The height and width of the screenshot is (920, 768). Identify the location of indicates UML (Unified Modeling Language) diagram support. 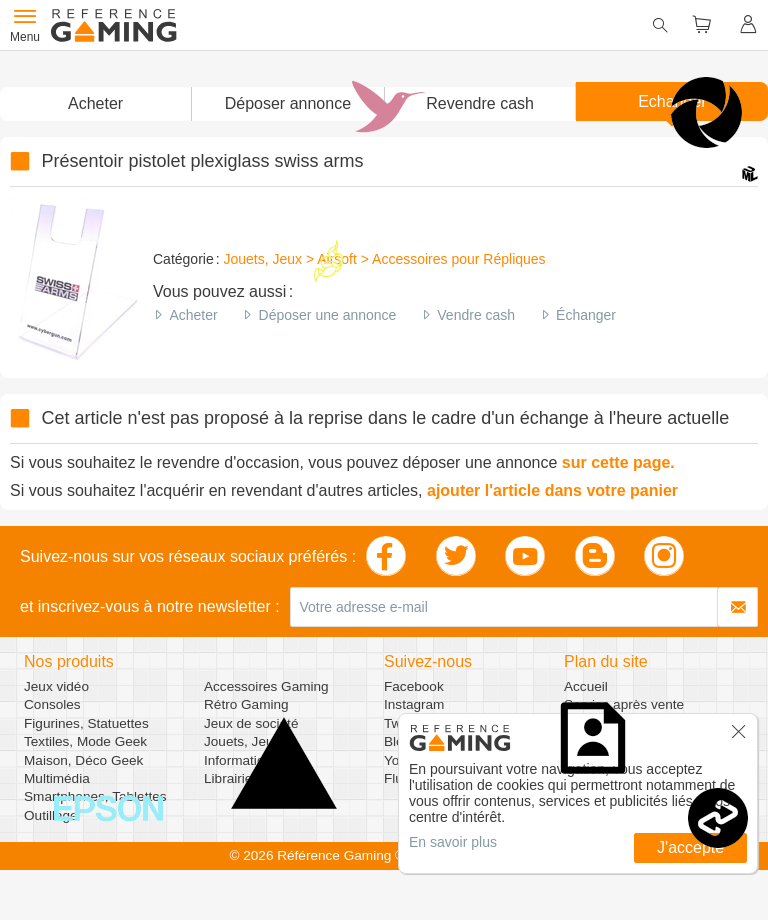
(750, 174).